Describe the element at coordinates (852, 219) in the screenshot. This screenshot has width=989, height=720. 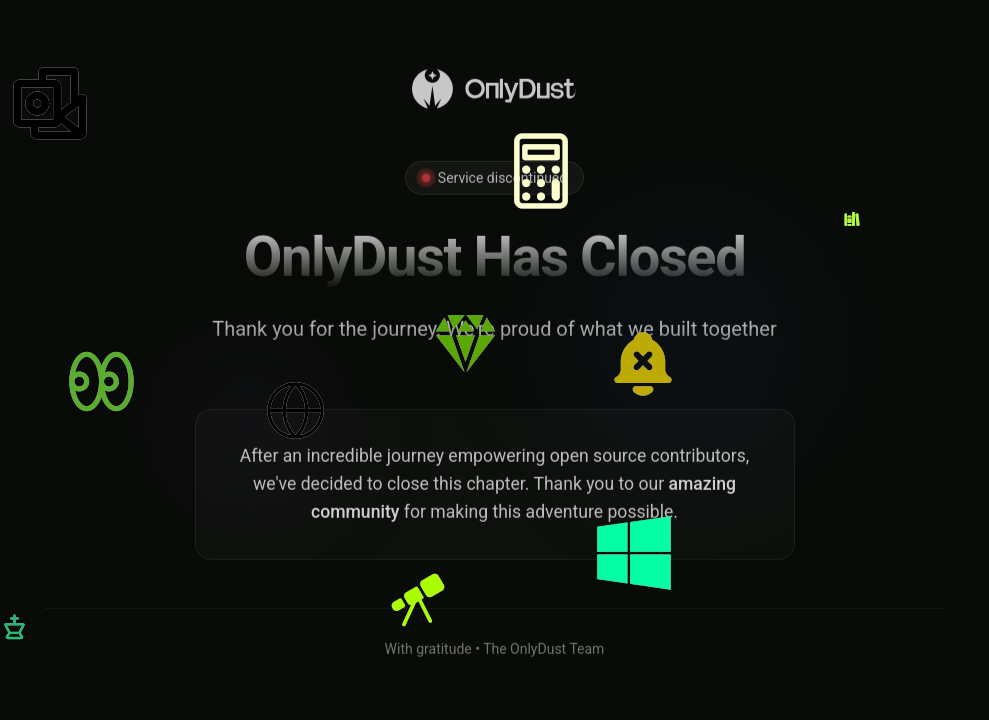
I see `access your saved content library` at that location.